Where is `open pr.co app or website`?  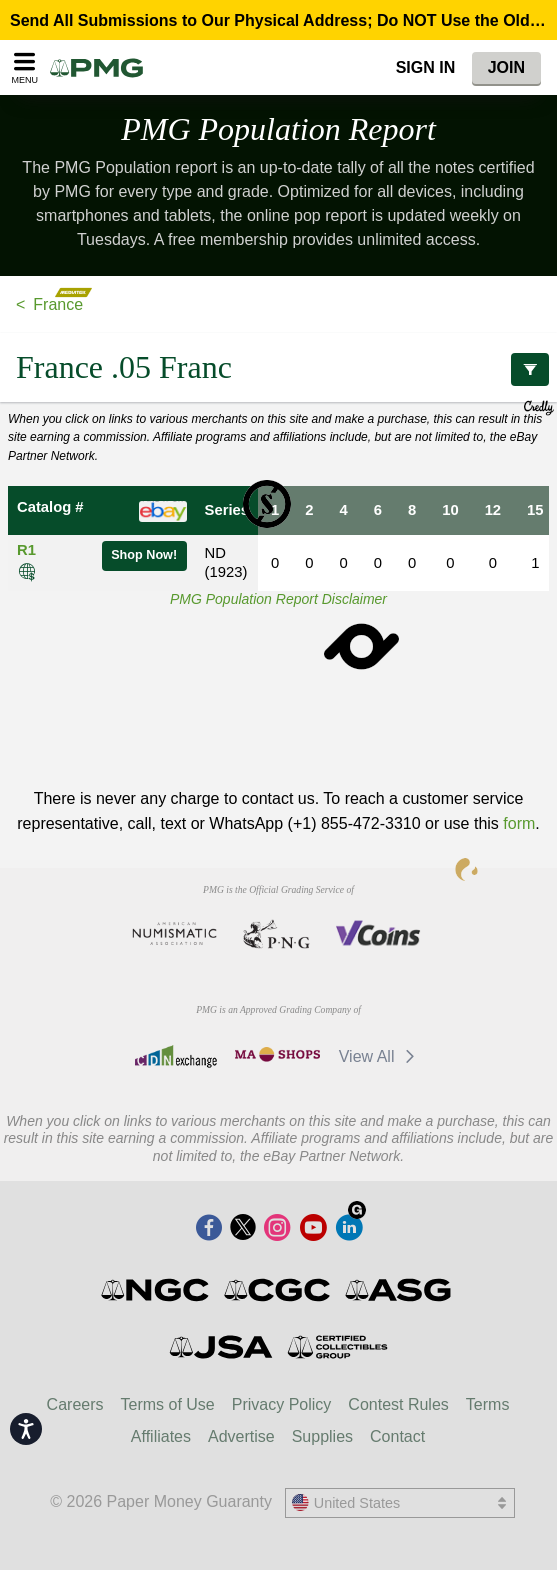 open pr.co app or website is located at coordinates (361, 646).